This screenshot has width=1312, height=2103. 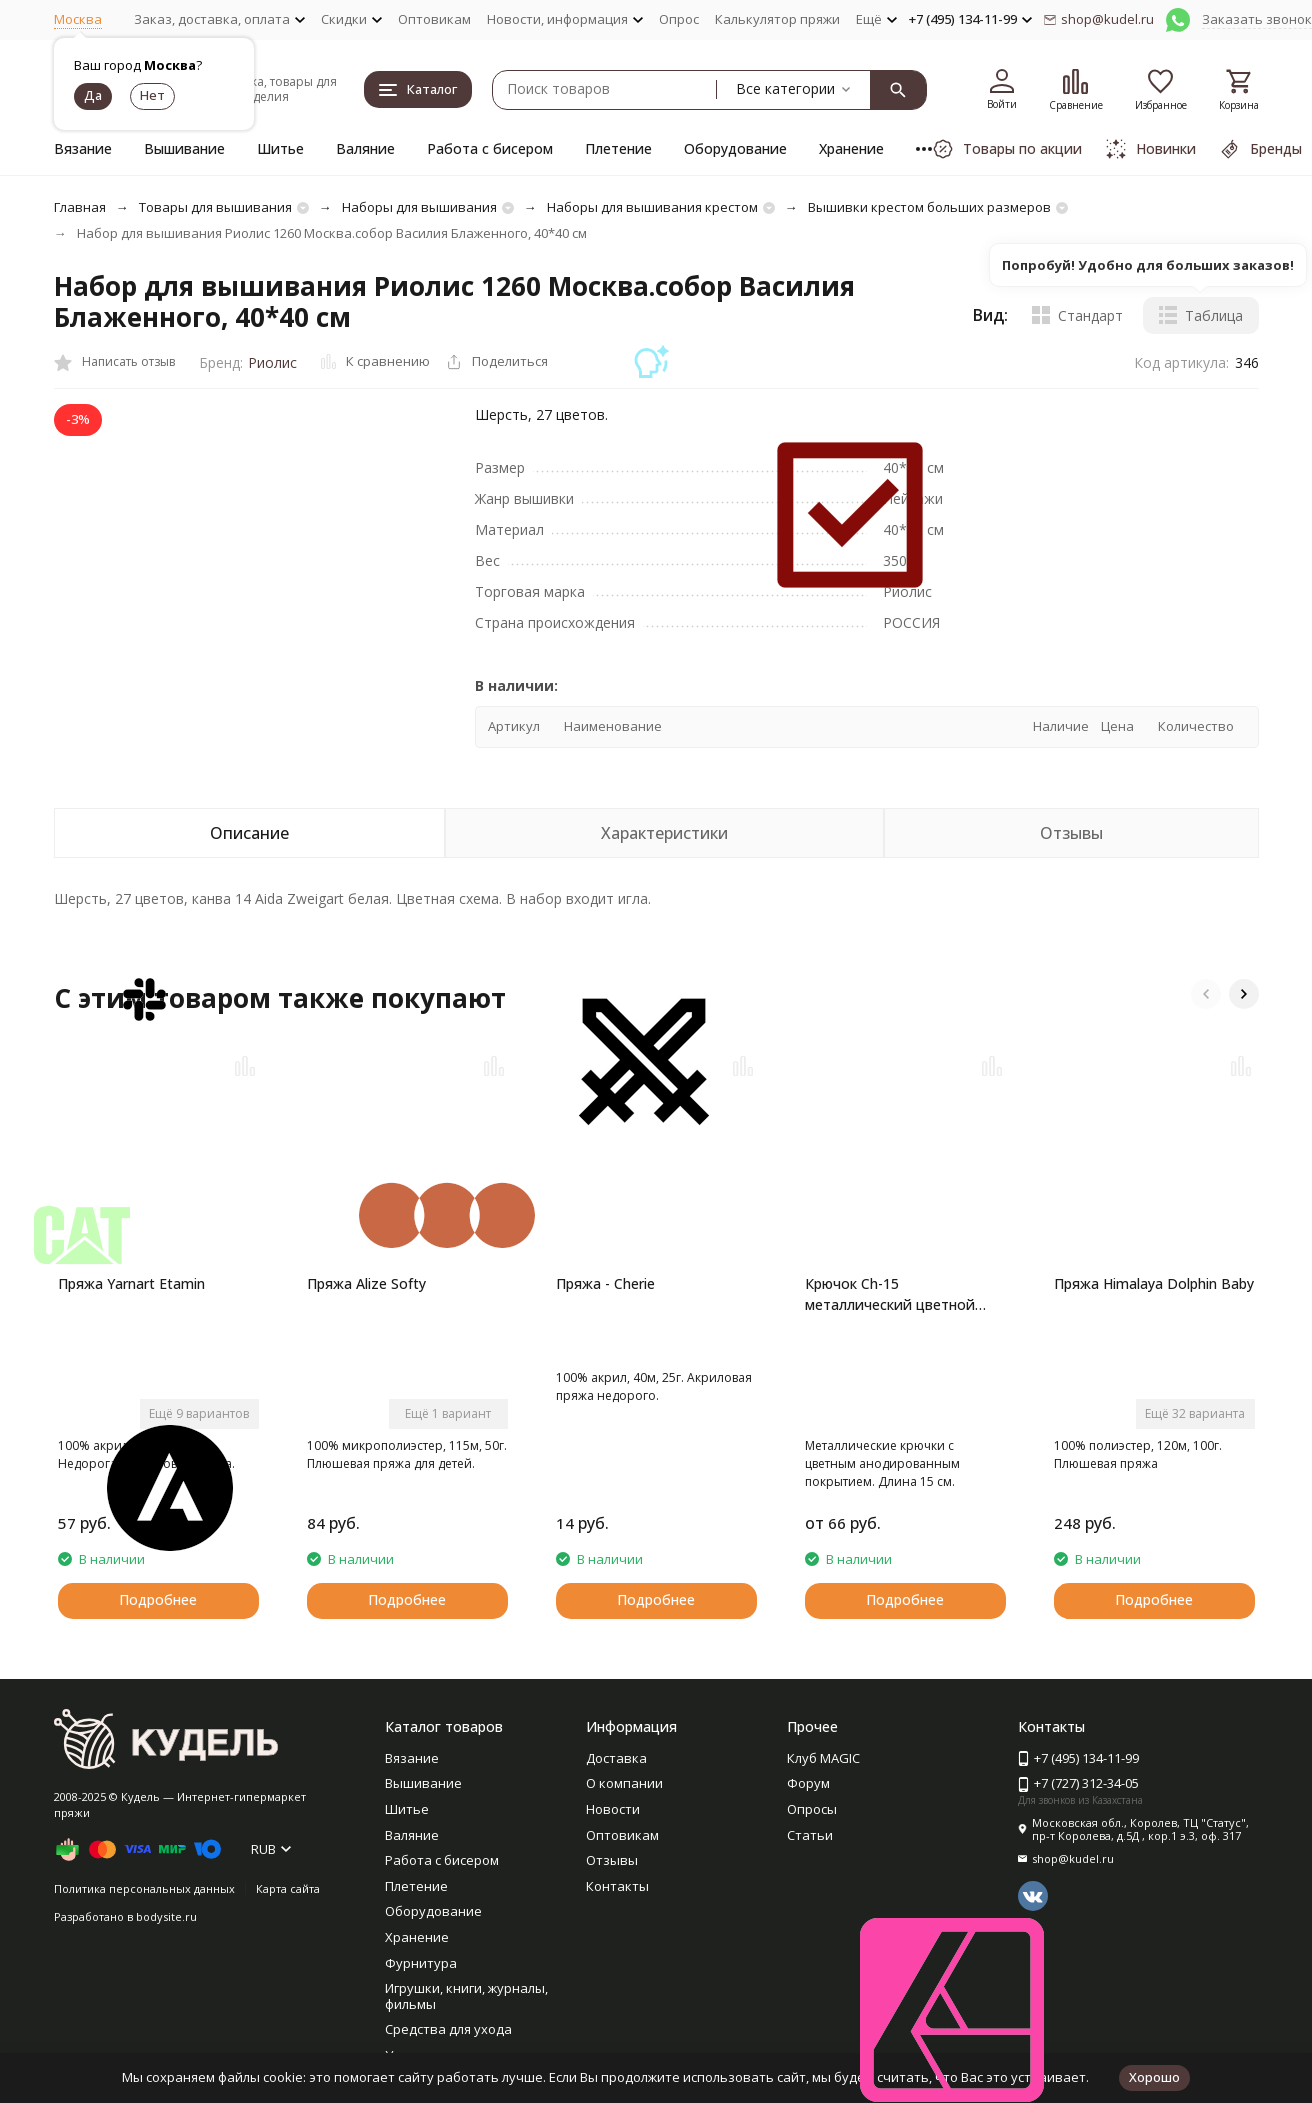 What do you see at coordinates (144, 999) in the screenshot?
I see `open Slack messaging app` at bounding box center [144, 999].